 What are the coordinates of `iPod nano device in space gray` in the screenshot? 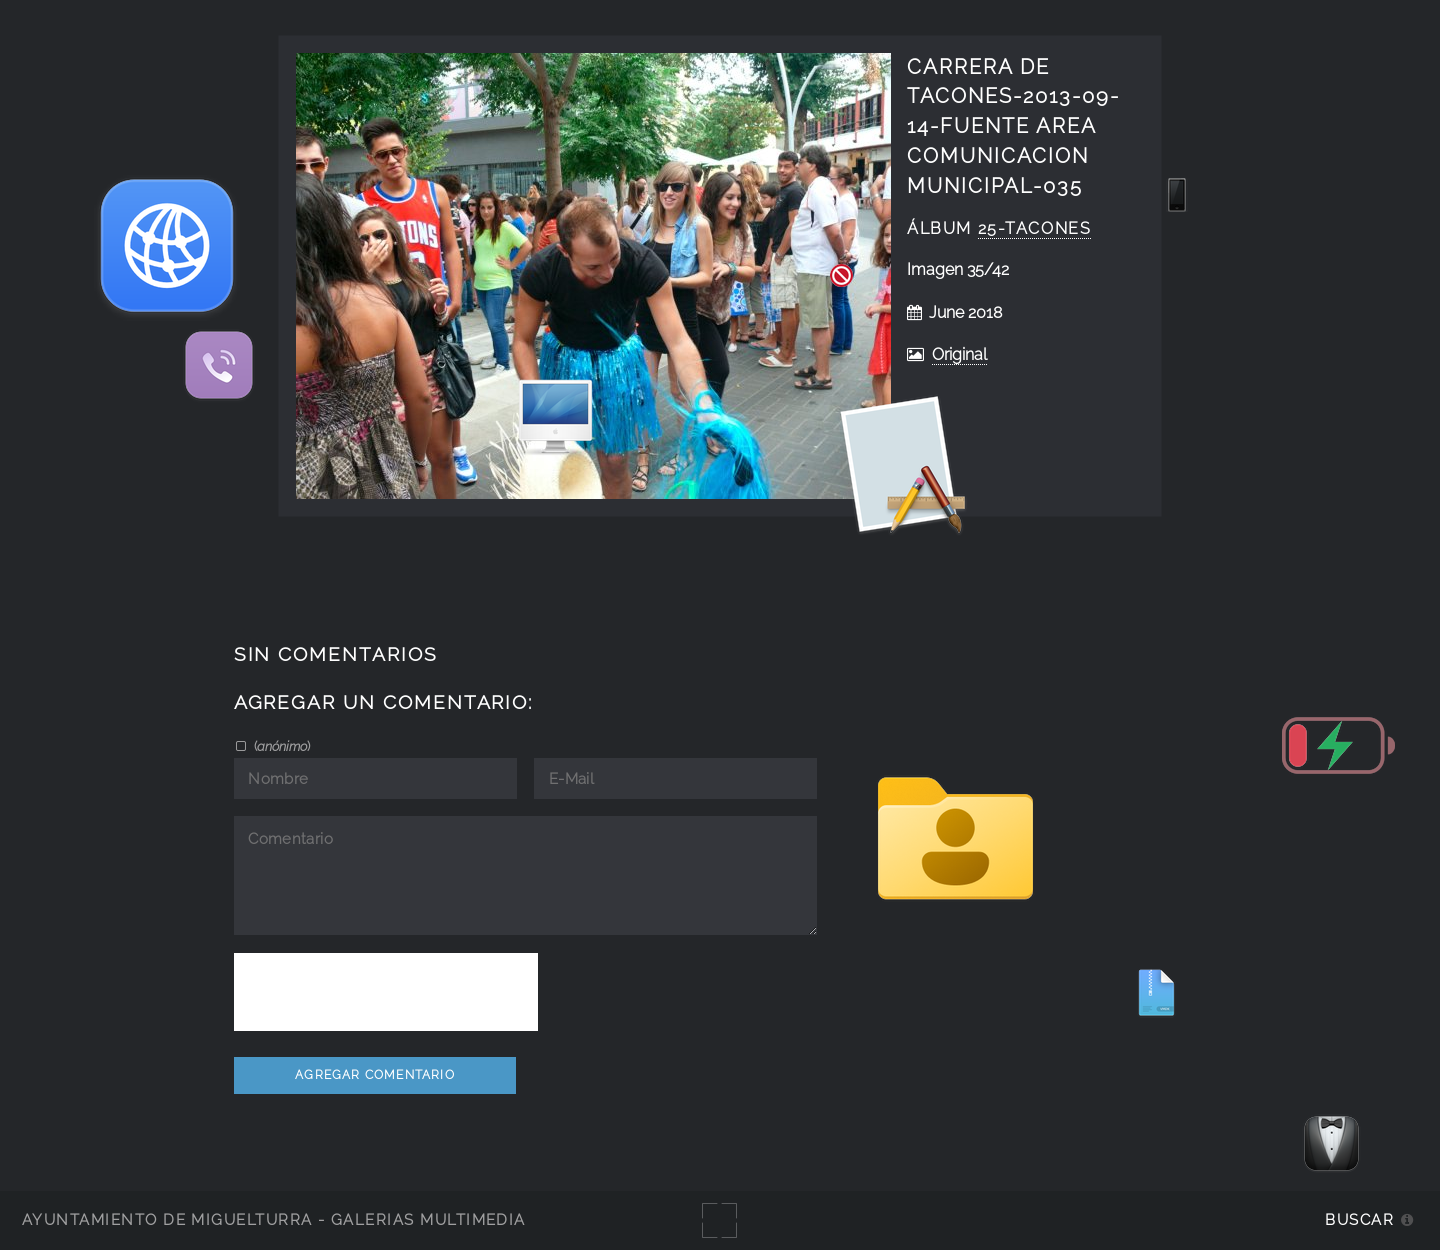 It's located at (1177, 195).